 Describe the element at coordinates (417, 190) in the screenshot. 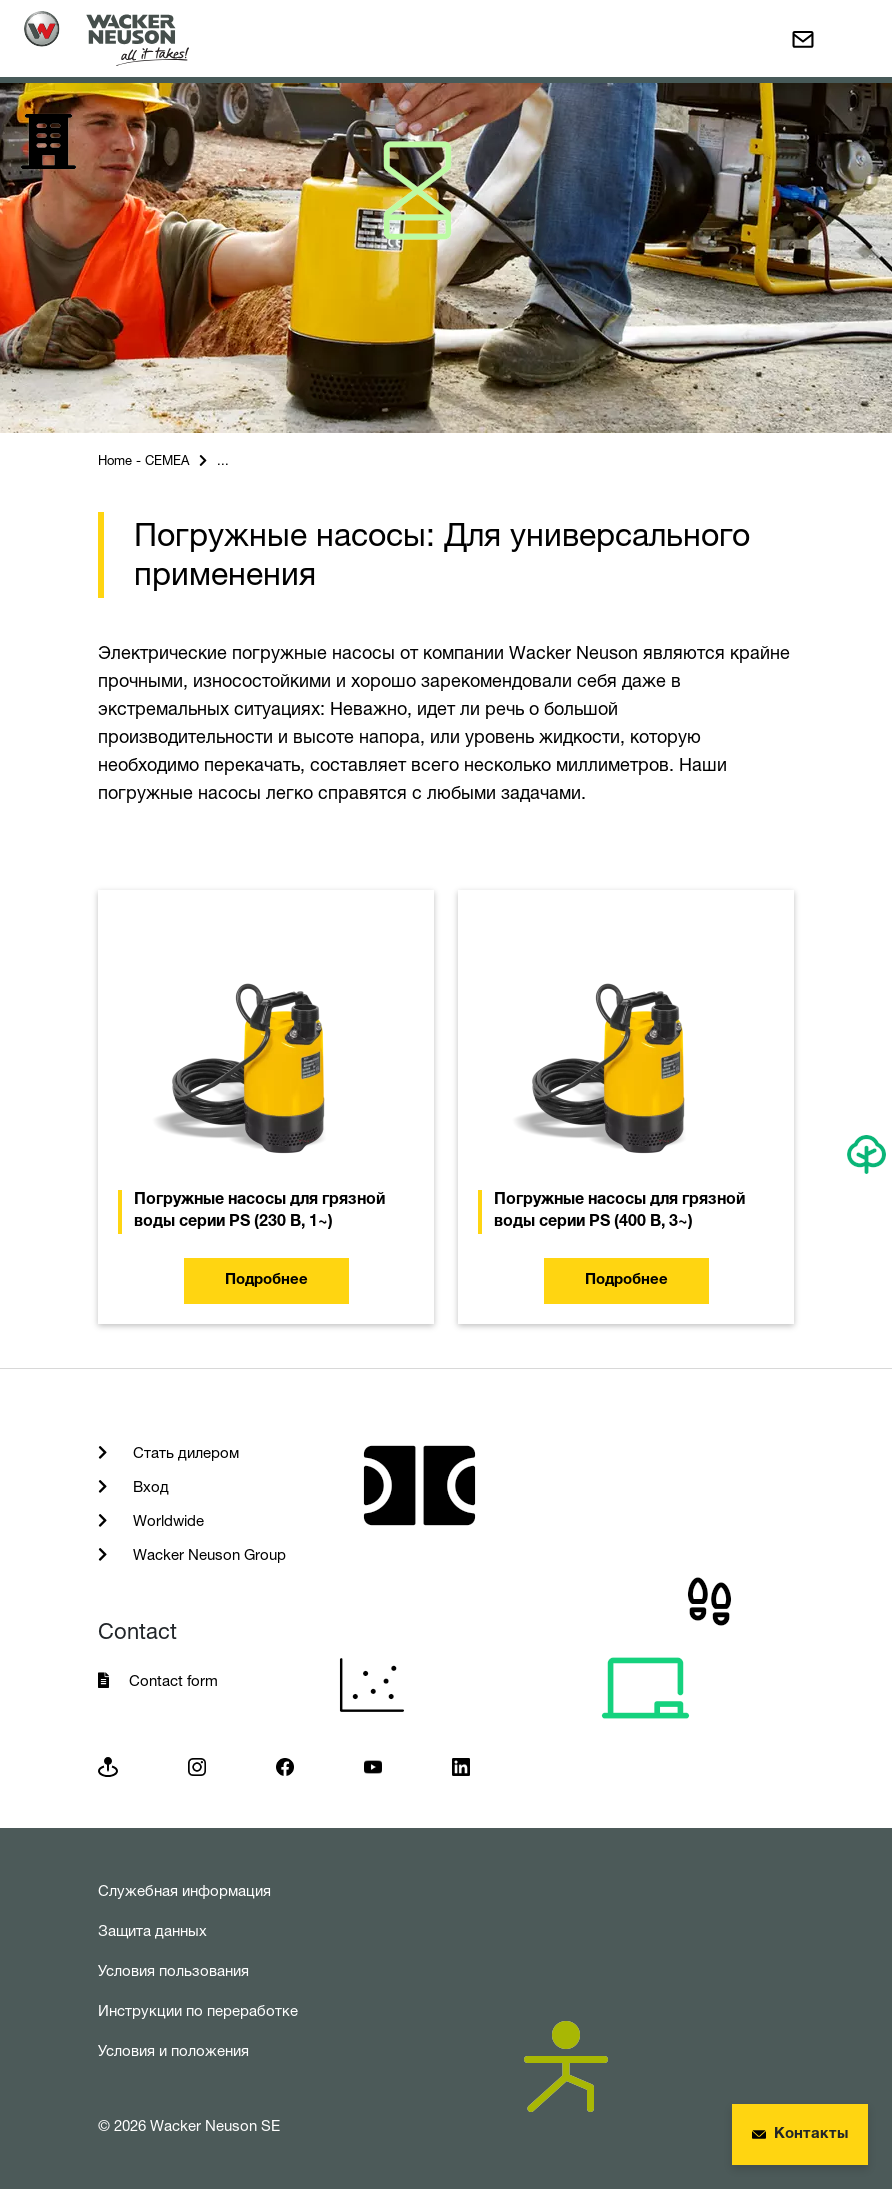

I see `indicates time is running low` at that location.